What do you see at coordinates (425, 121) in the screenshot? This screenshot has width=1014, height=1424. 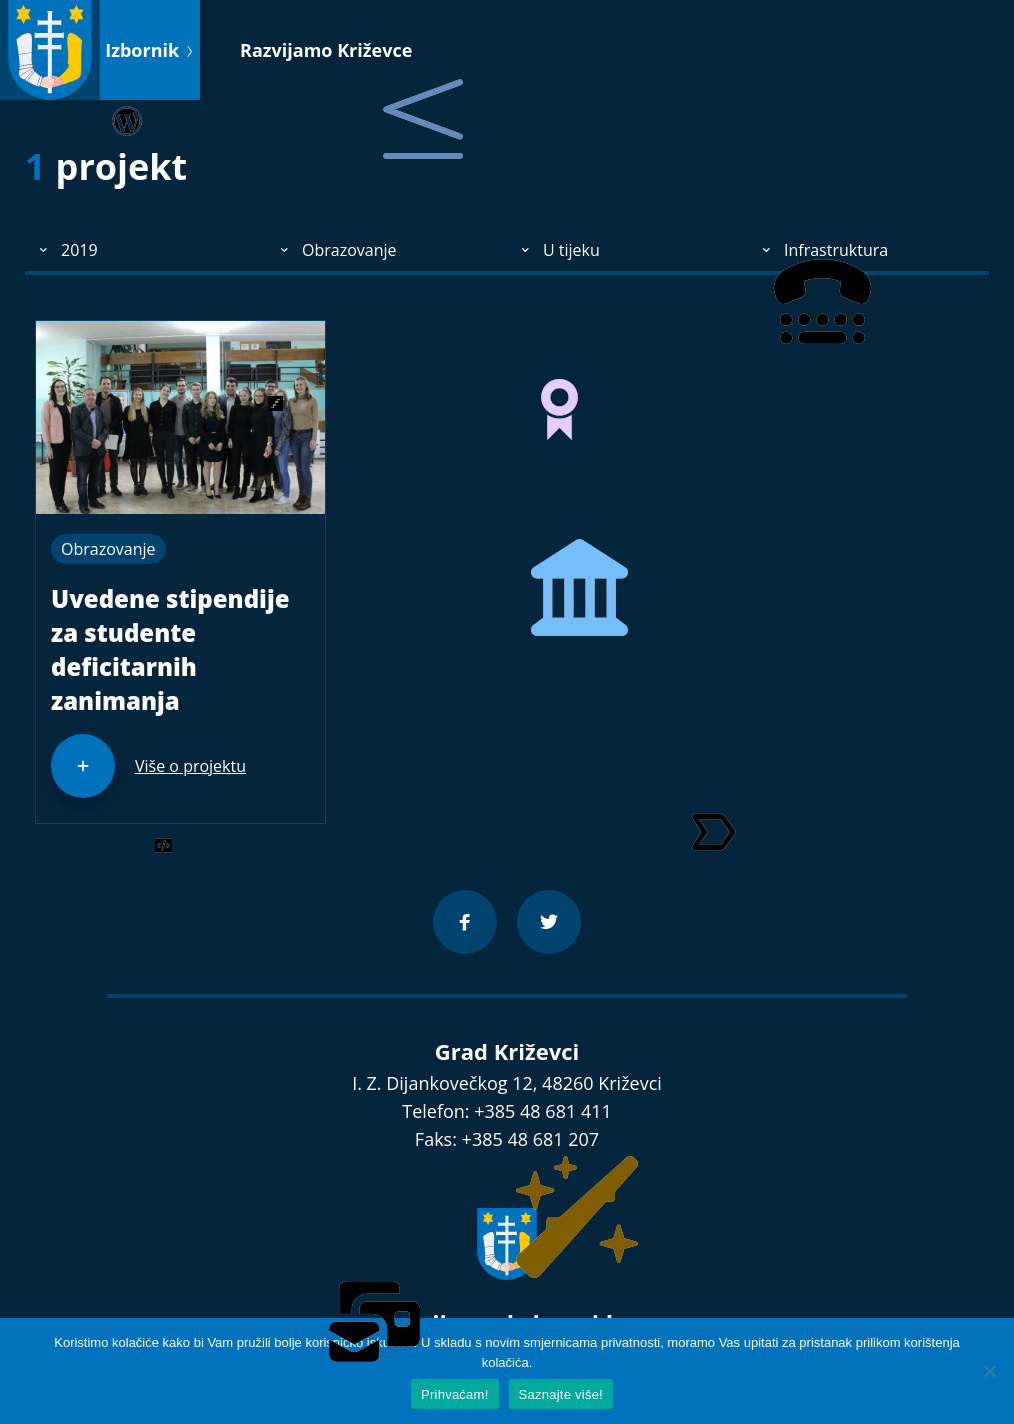 I see `less than or equal to comparison operator` at bounding box center [425, 121].